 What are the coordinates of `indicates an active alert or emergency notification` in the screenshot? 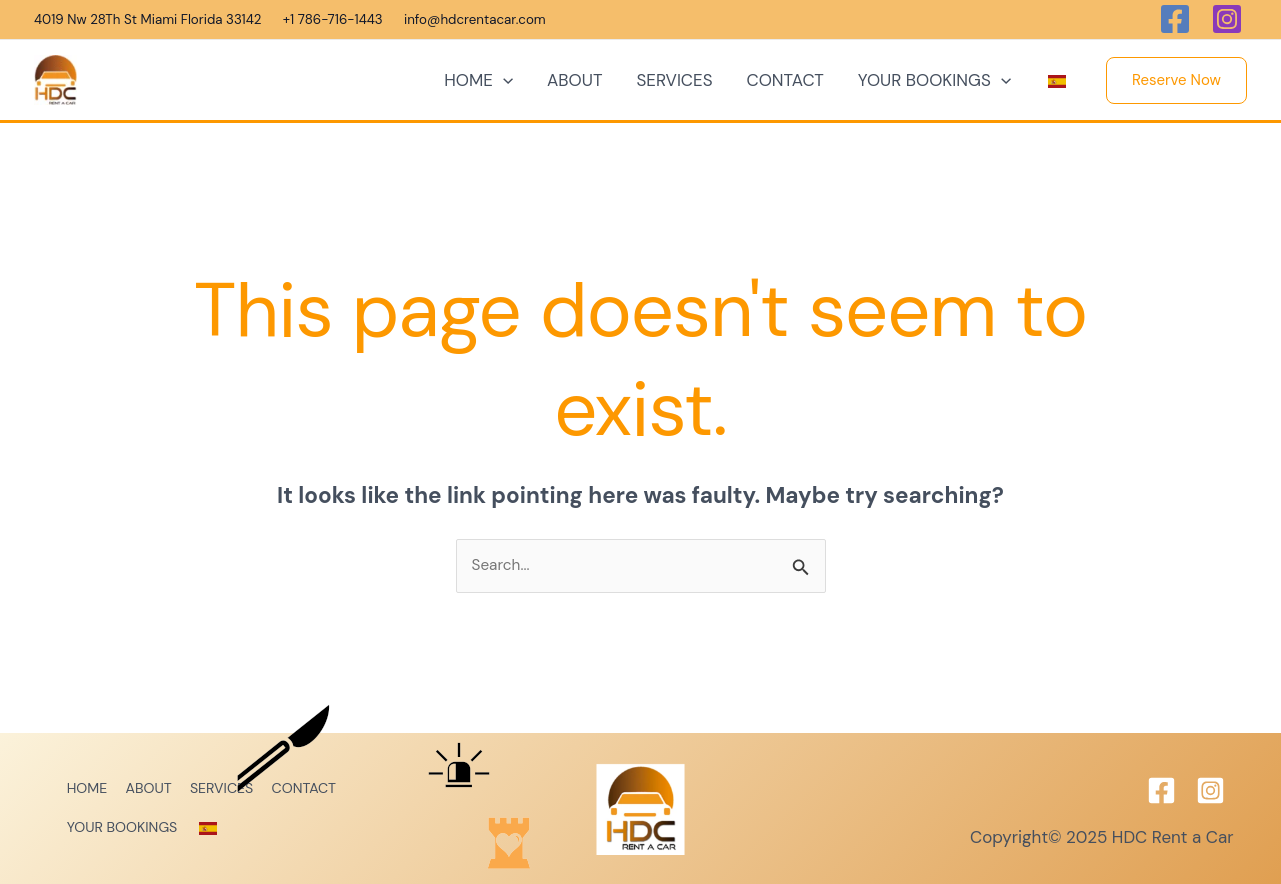 It's located at (459, 765).